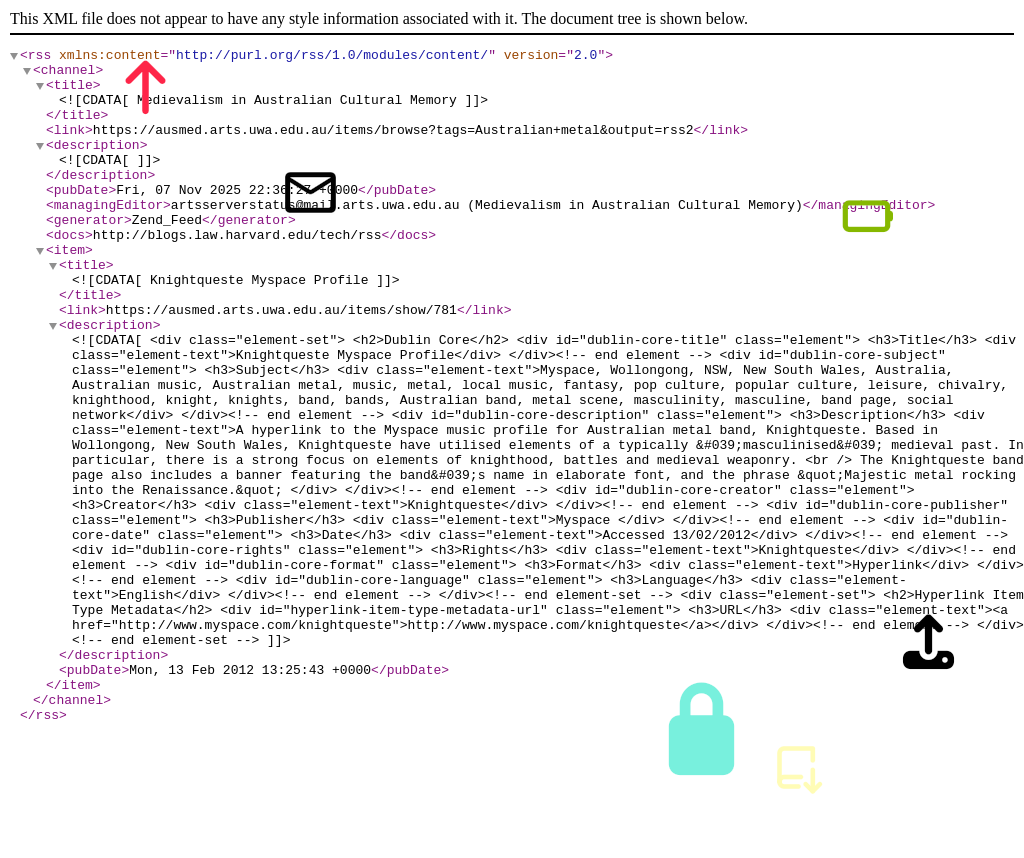 This screenshot has width=1024, height=858. Describe the element at coordinates (701, 731) in the screenshot. I see `indicates a locked or secure item` at that location.